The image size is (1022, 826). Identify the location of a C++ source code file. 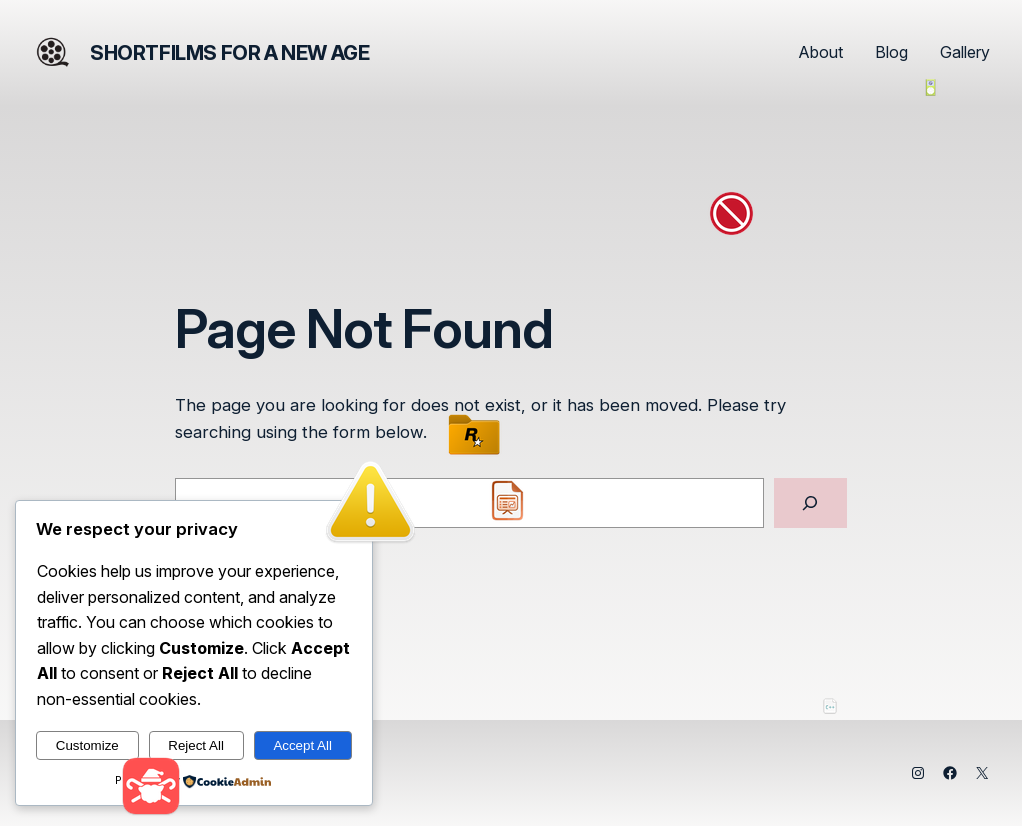
(830, 706).